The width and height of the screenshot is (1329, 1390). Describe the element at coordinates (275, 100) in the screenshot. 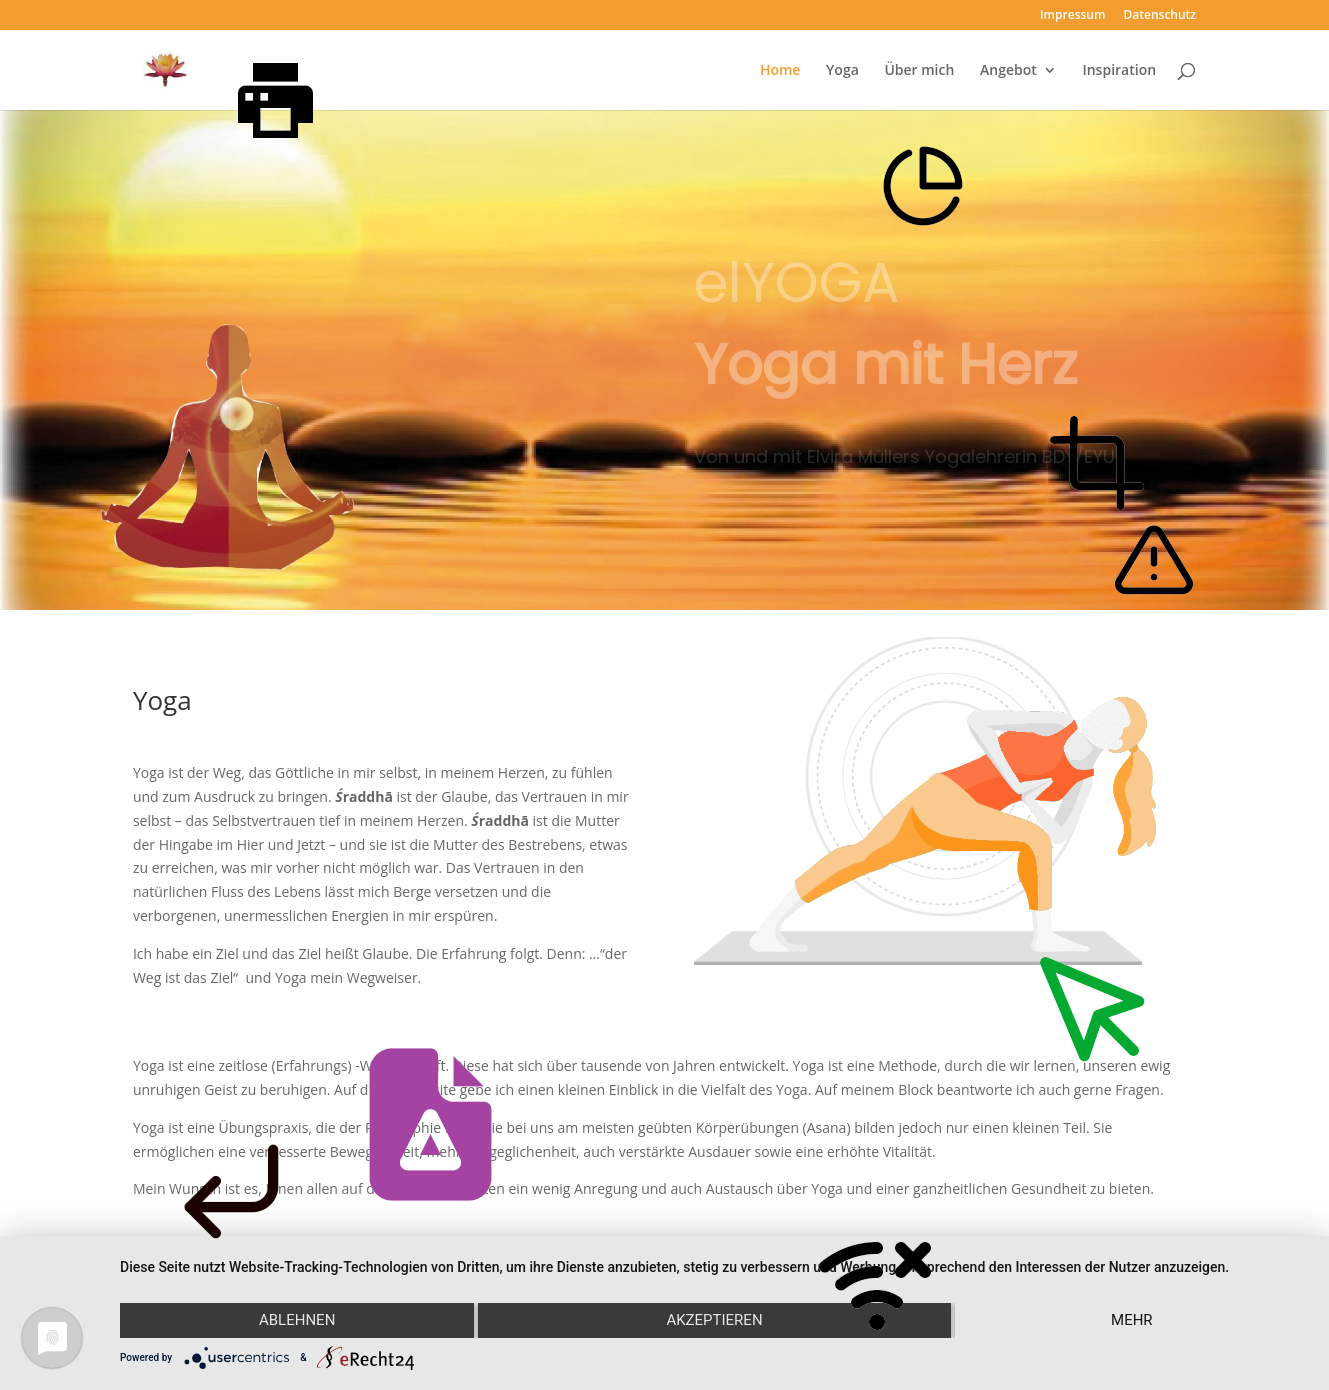

I see `print the current document` at that location.